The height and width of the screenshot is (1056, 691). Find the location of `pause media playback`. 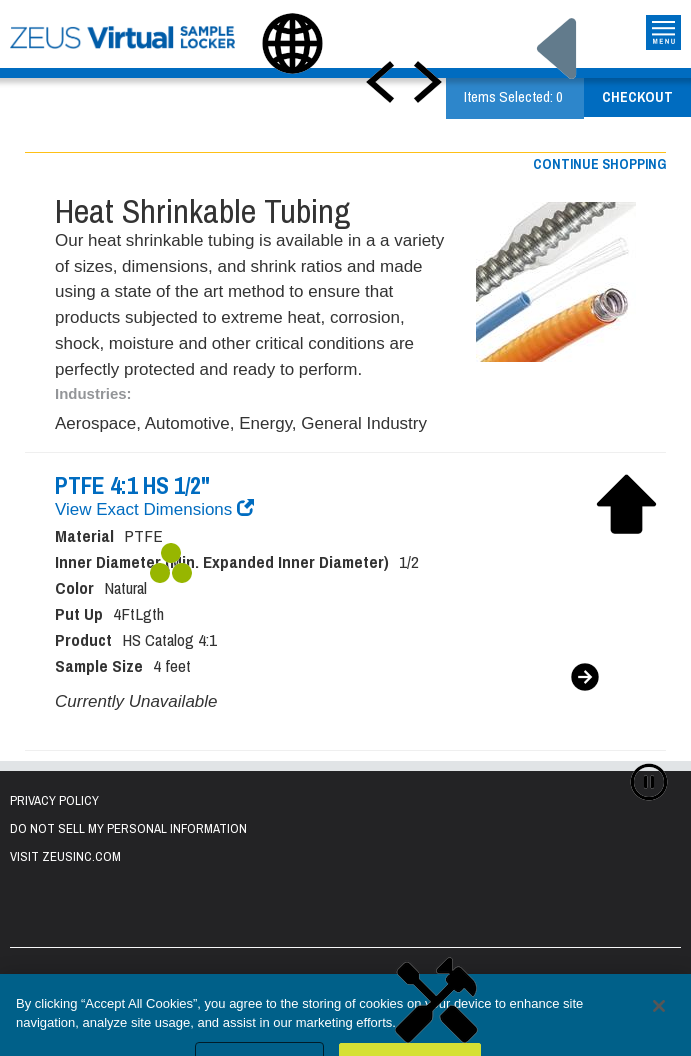

pause media playback is located at coordinates (649, 782).